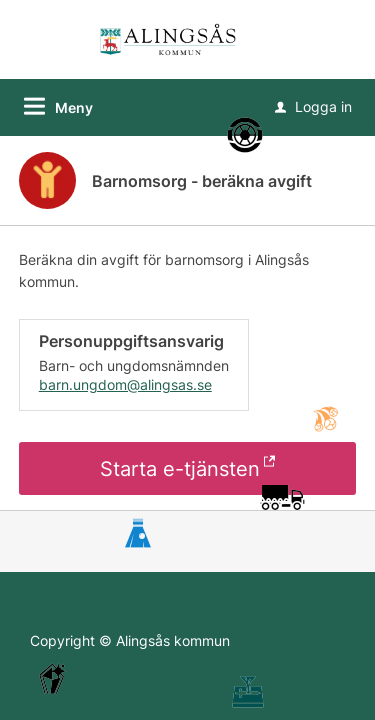 The width and height of the screenshot is (375, 720). I want to click on fire attack or spell ability in a game, so click(324, 418).